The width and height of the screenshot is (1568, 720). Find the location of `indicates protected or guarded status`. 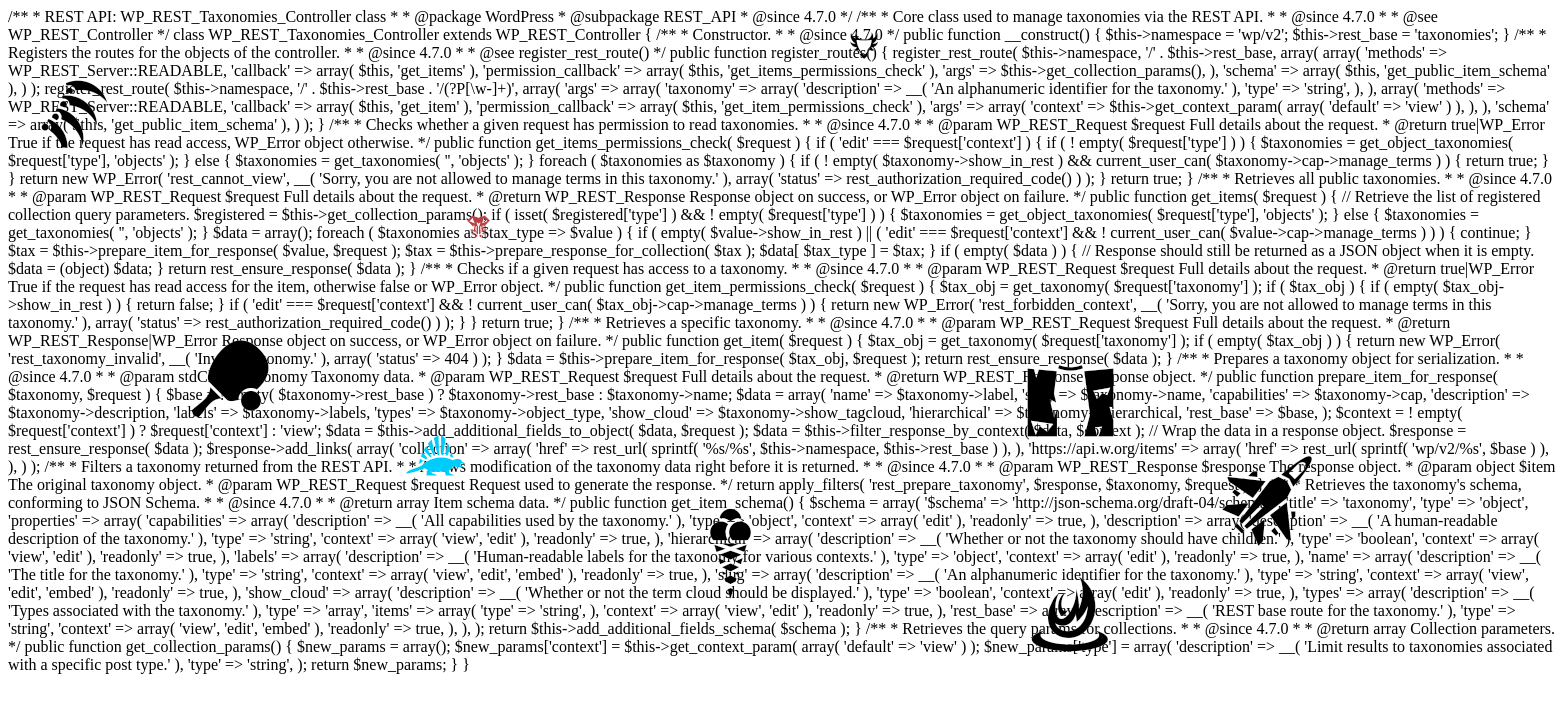

indicates protected or guarded status is located at coordinates (864, 45).